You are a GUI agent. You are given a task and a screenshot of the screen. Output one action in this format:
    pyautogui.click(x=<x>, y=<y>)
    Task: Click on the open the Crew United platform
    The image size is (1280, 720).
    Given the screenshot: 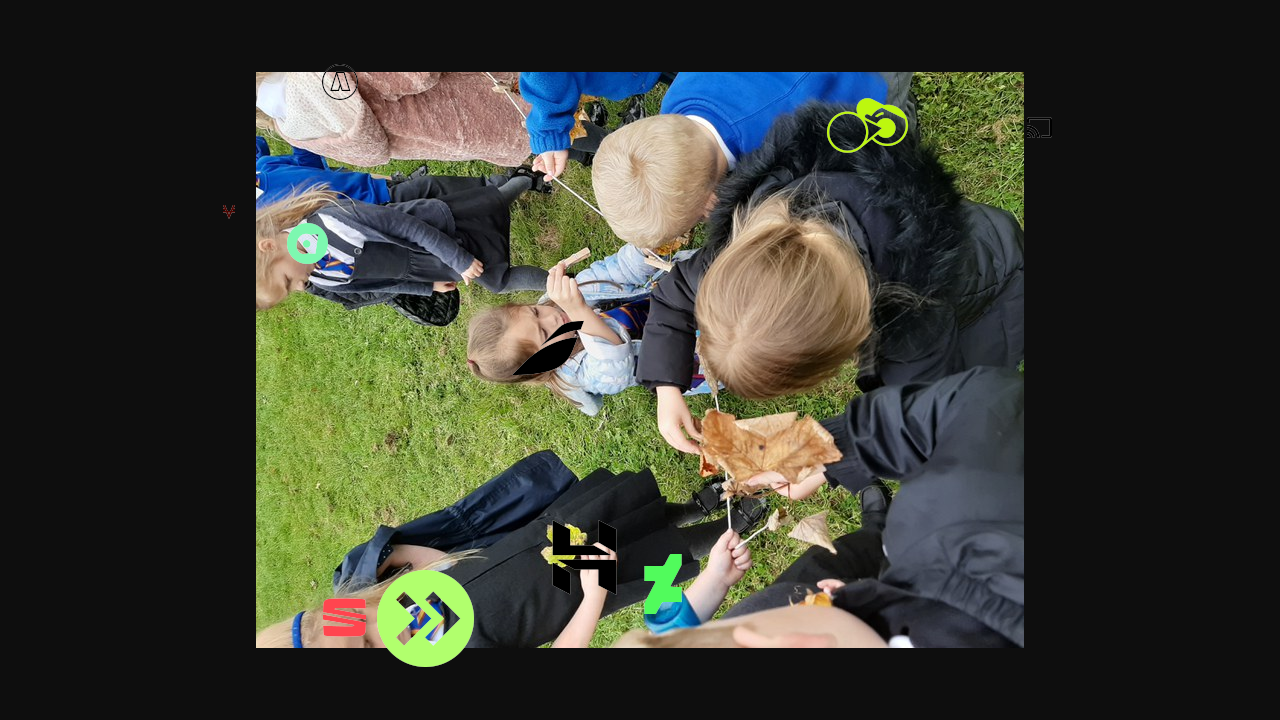 What is the action you would take?
    pyautogui.click(x=867, y=125)
    